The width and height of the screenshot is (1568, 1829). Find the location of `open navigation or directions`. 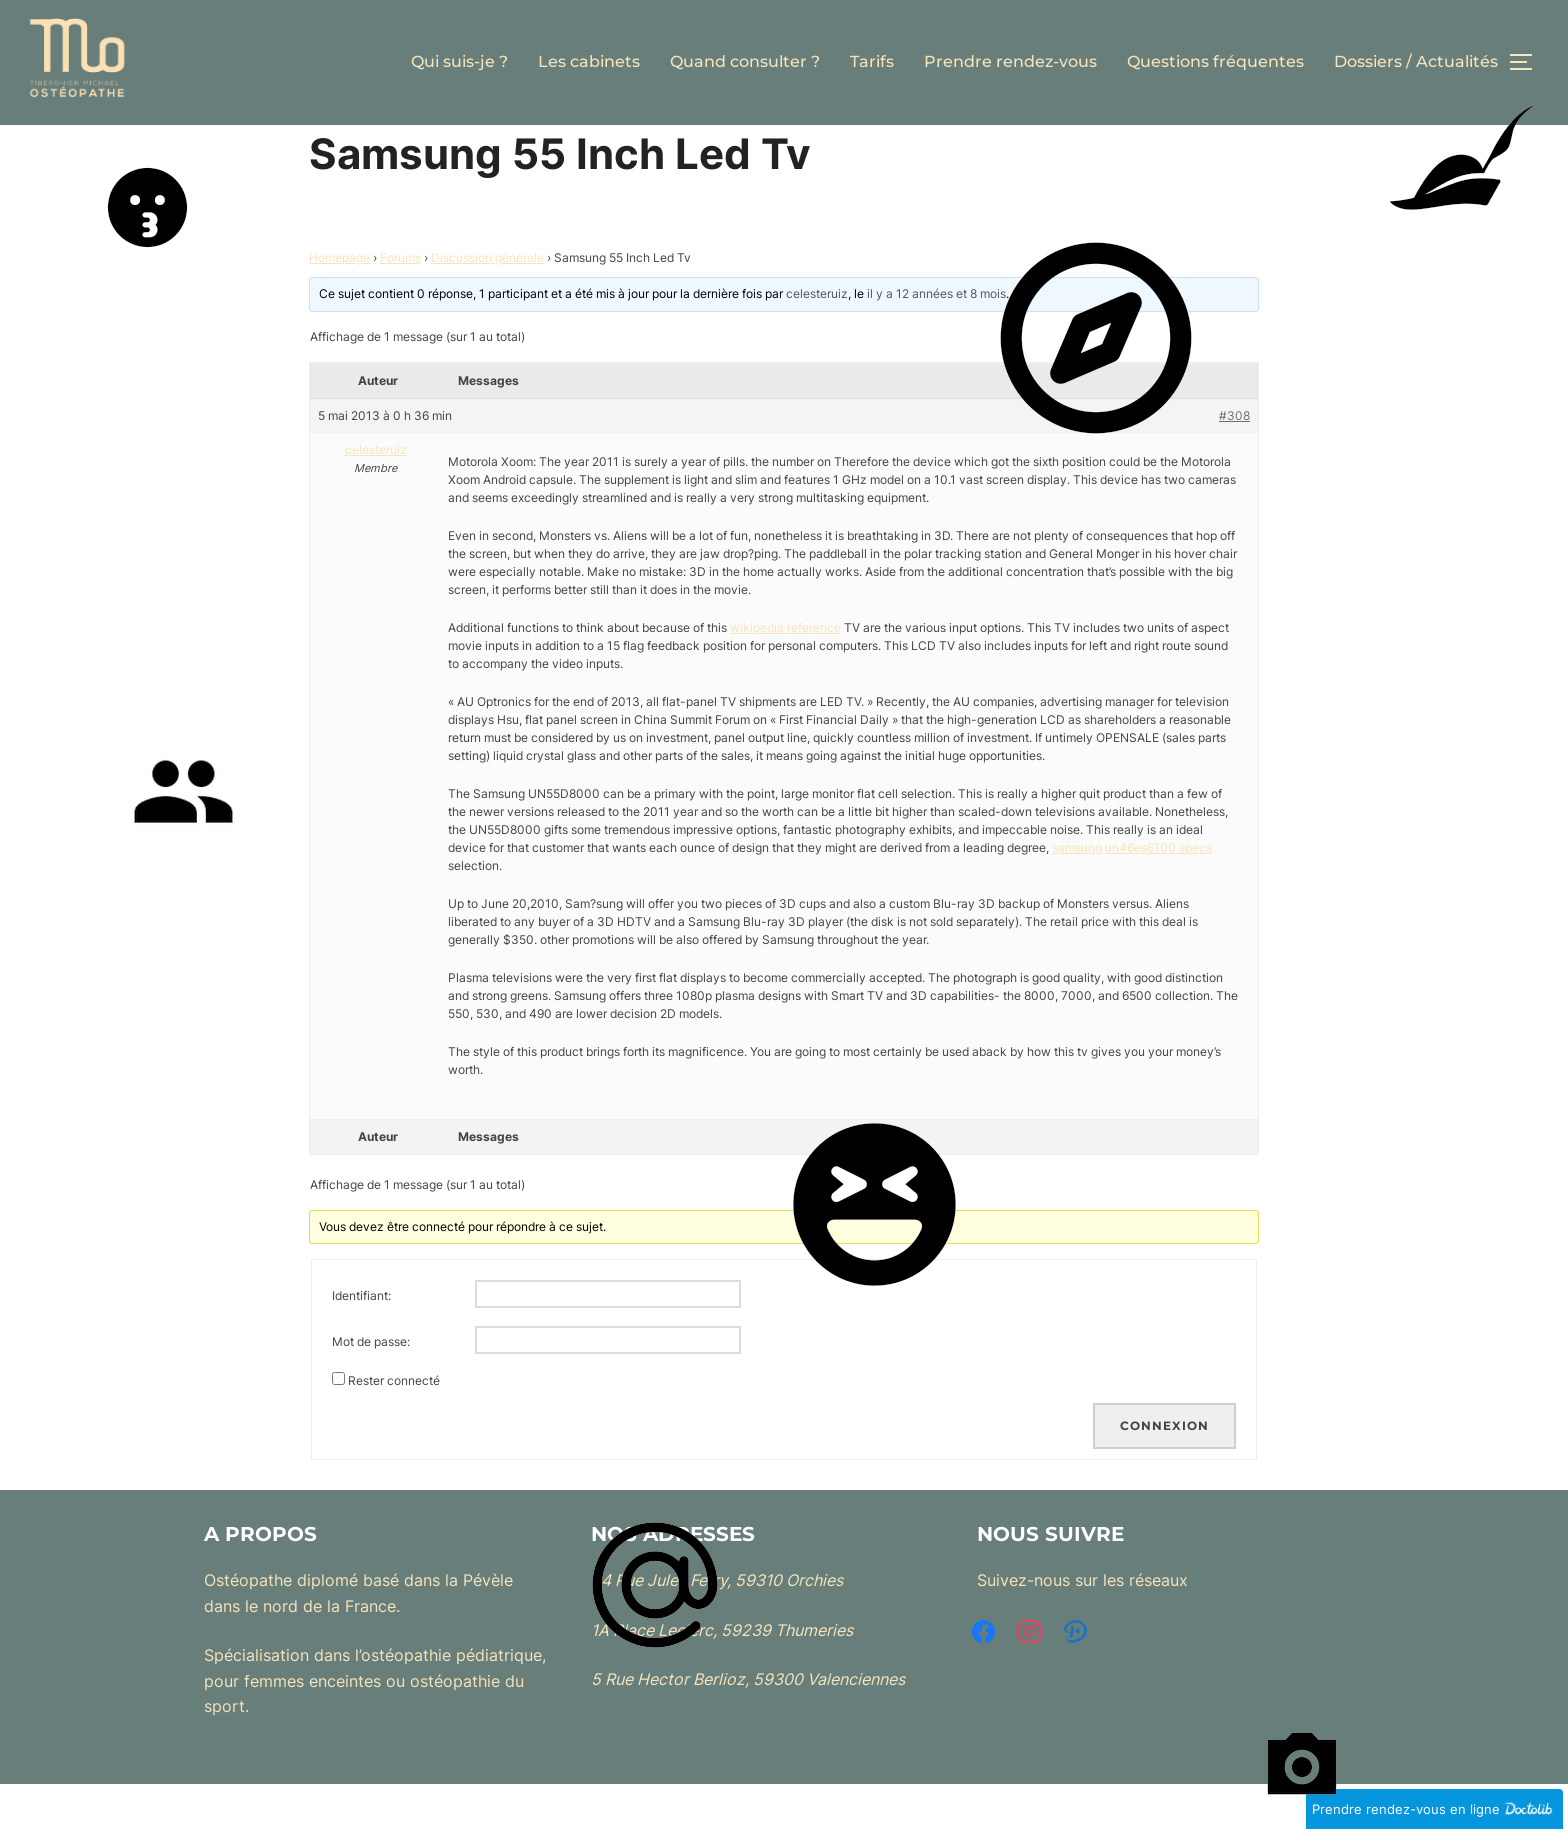

open navigation or directions is located at coordinates (1096, 338).